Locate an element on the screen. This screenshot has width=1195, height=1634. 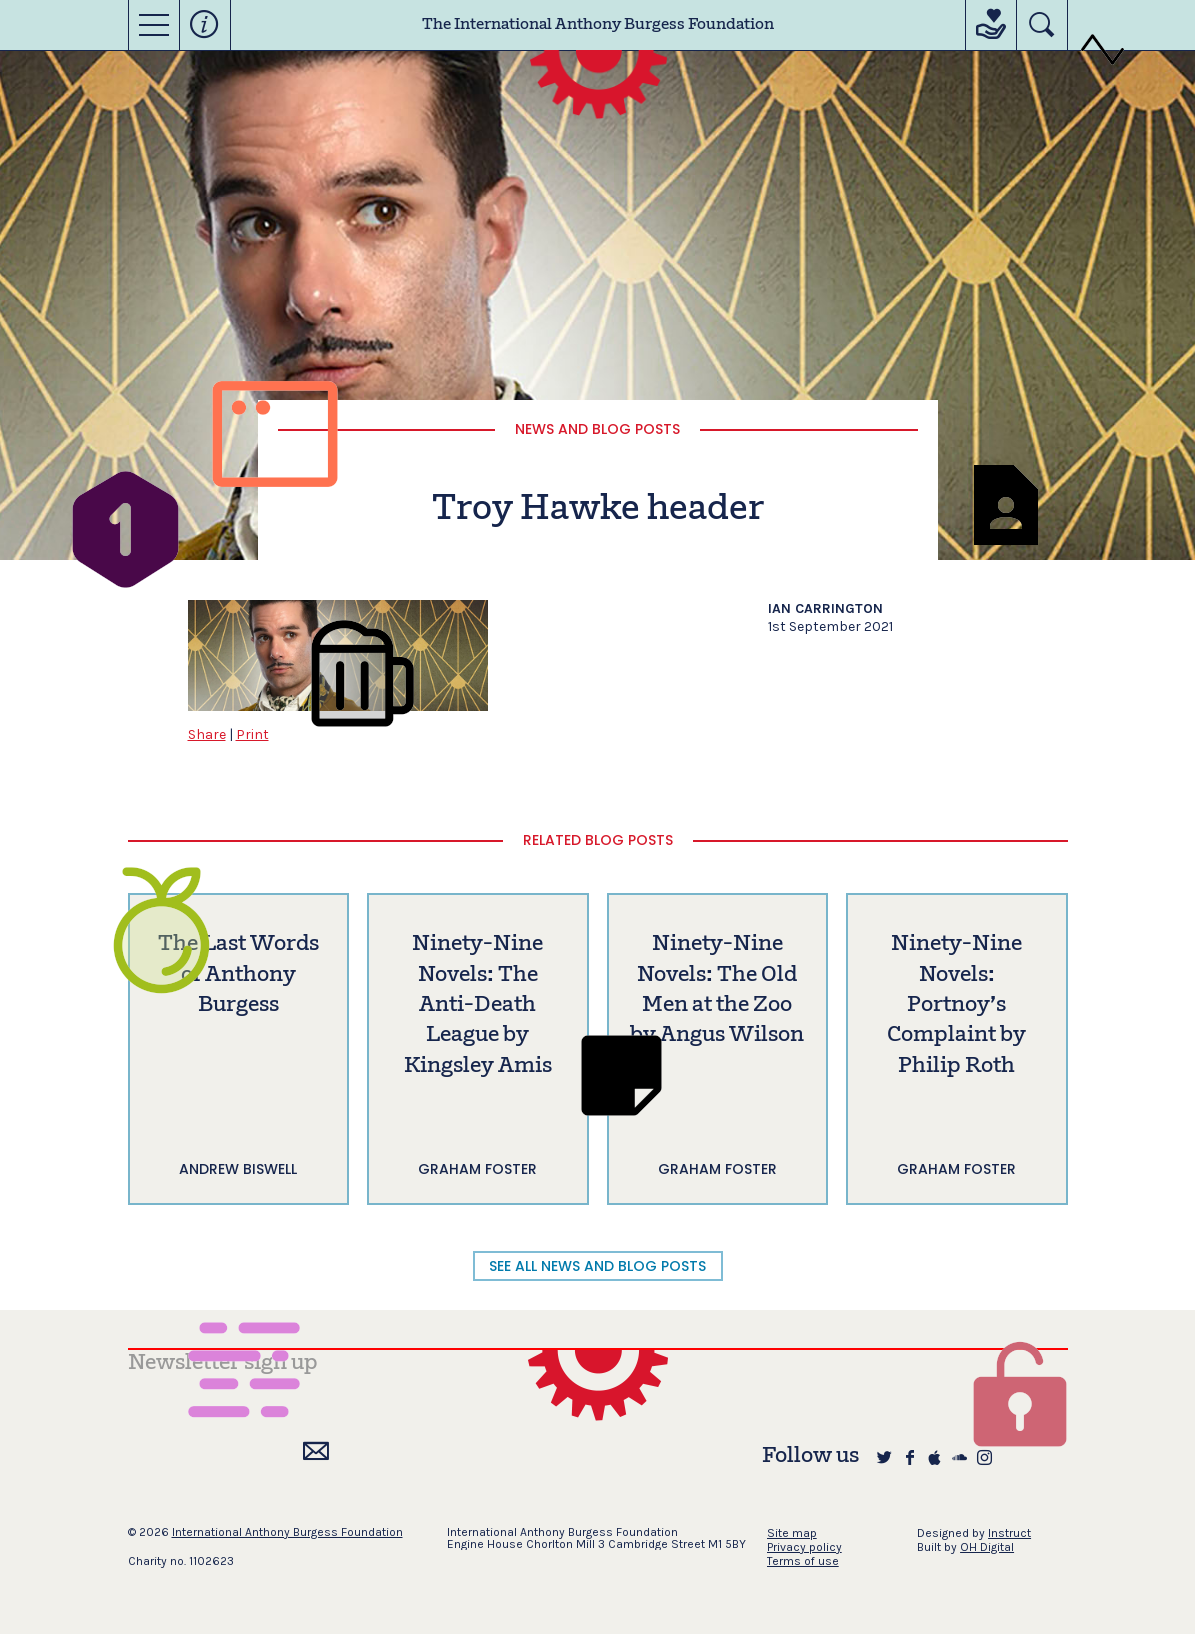
indicates fruit or produce category is located at coordinates (161, 932).